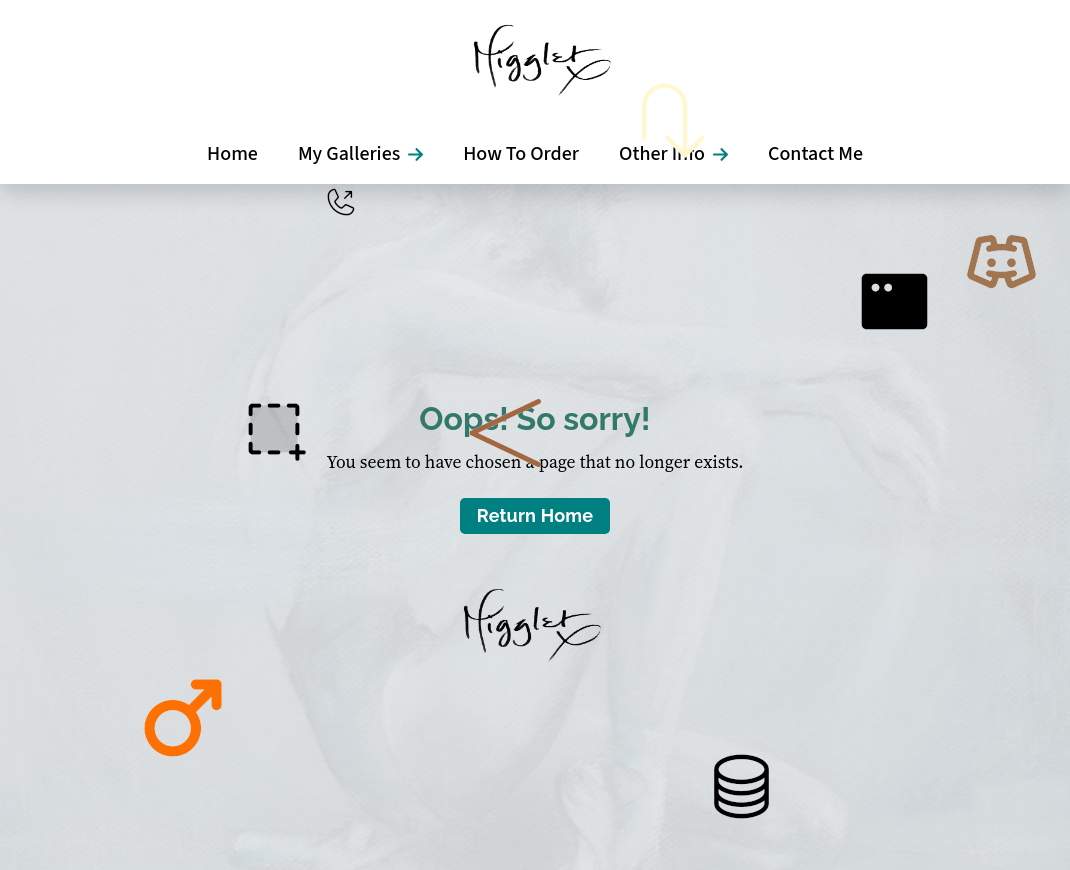 The height and width of the screenshot is (870, 1070). What do you see at coordinates (741, 786) in the screenshot?
I see `access database or data storage` at bounding box center [741, 786].